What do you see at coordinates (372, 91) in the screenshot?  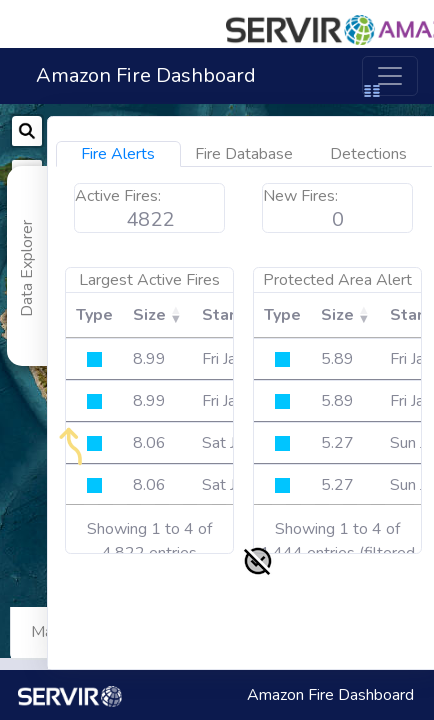 I see `switch to column view layout` at bounding box center [372, 91].